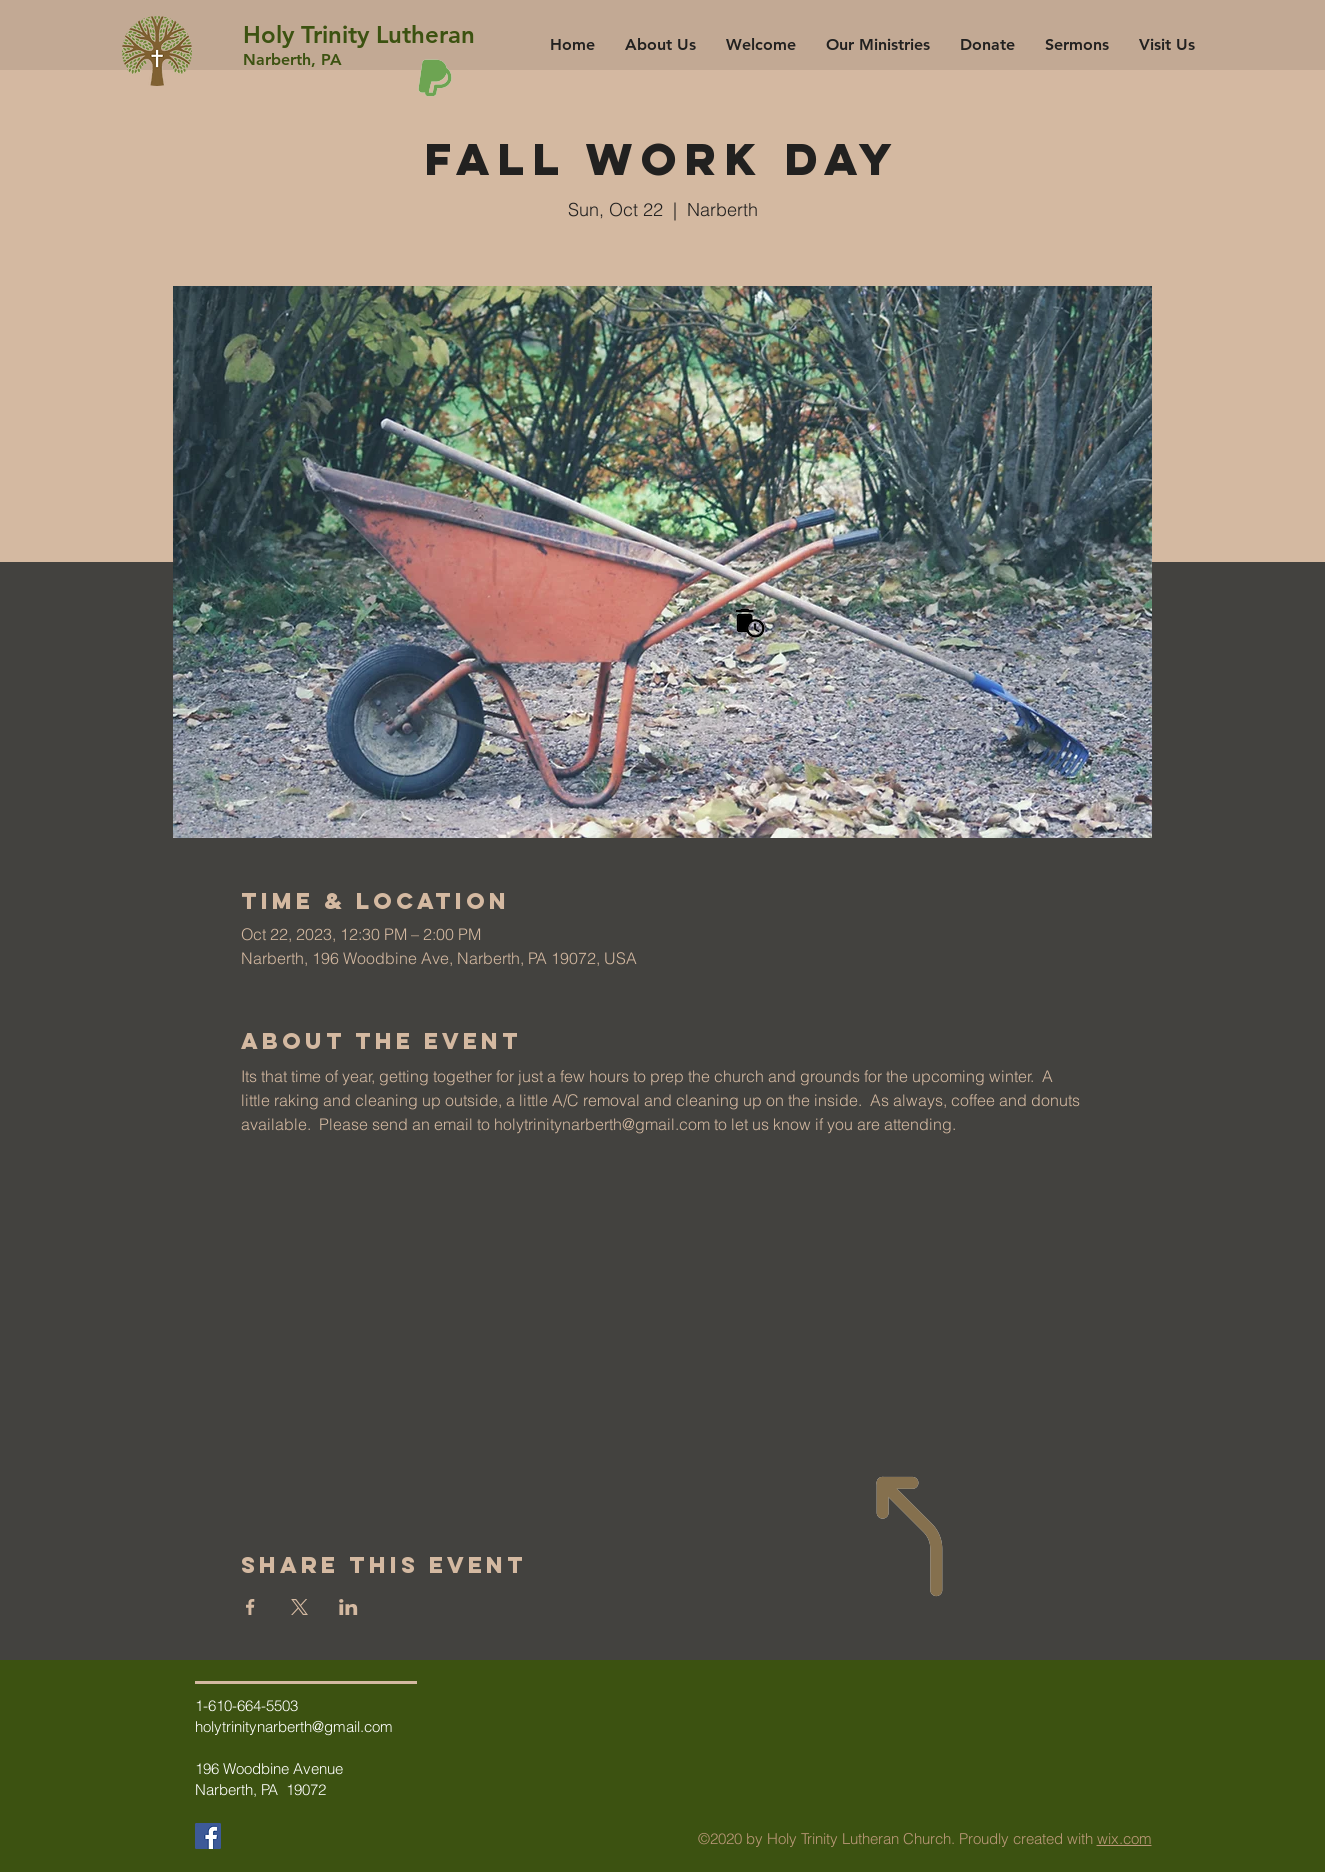  I want to click on enable auto-delete for messages or files, so click(750, 623).